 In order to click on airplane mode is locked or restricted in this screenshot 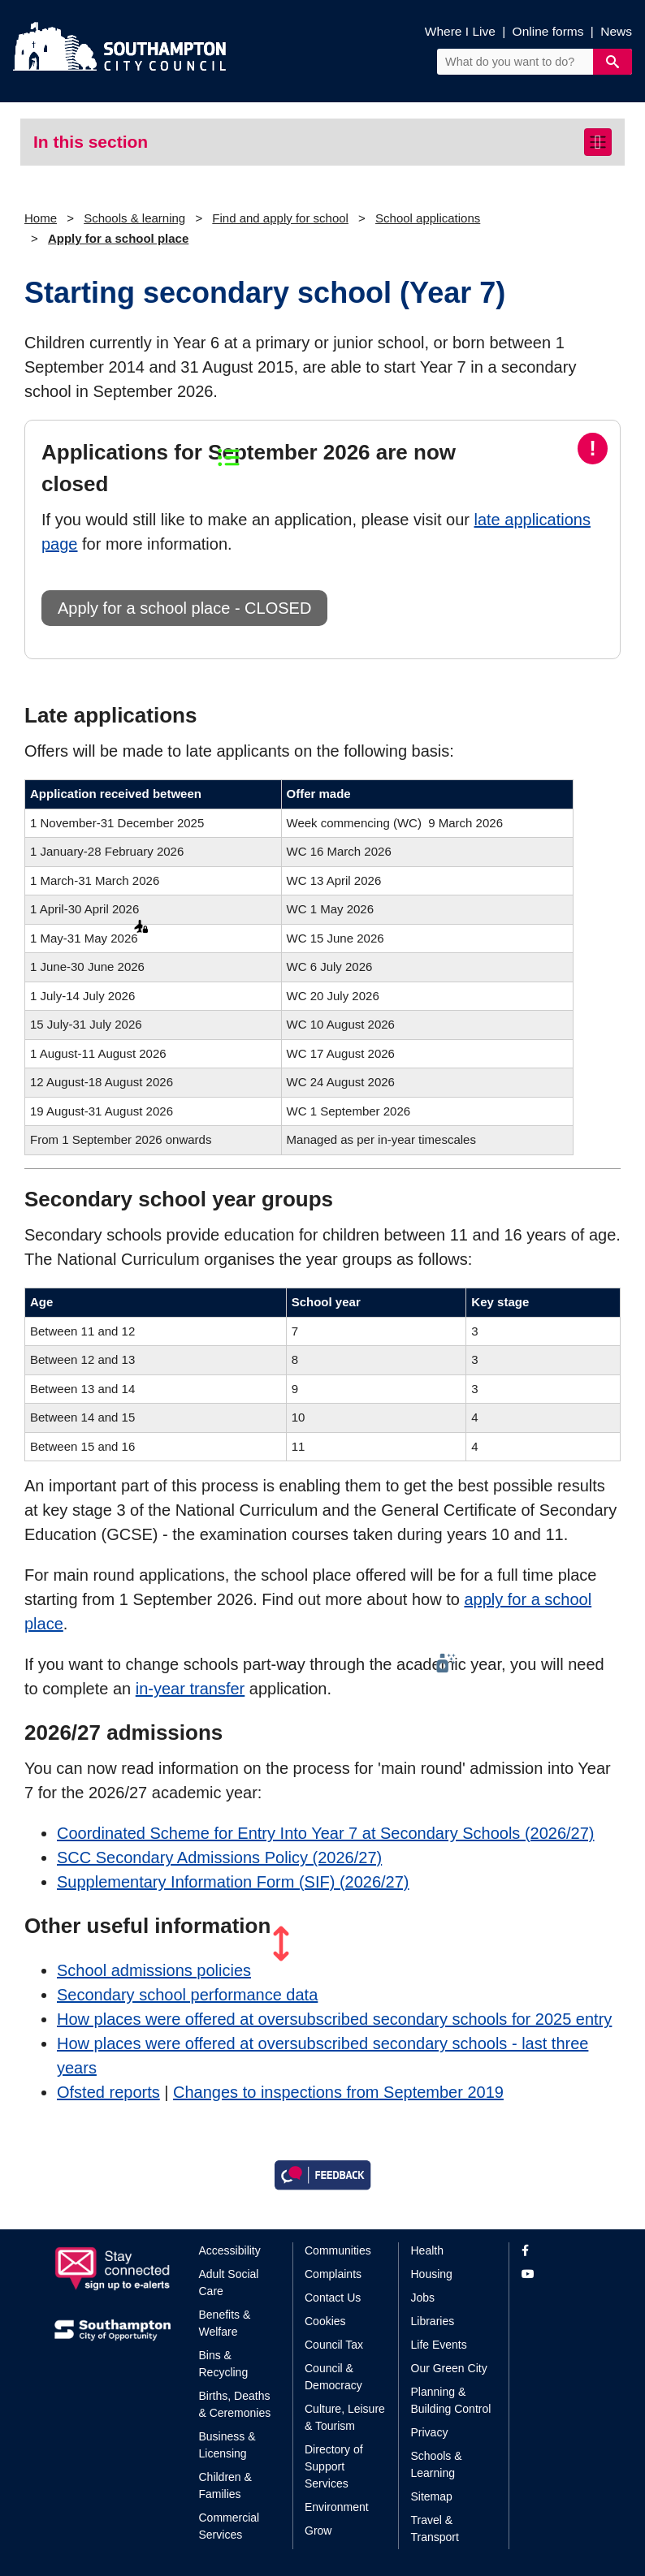, I will do `click(141, 926)`.